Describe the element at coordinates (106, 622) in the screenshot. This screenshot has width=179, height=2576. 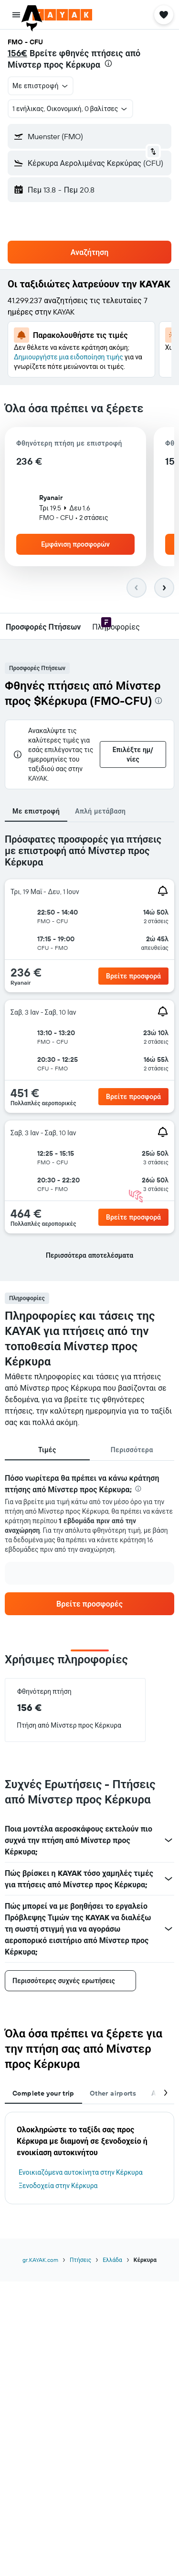
I see `frappe framework logo` at that location.